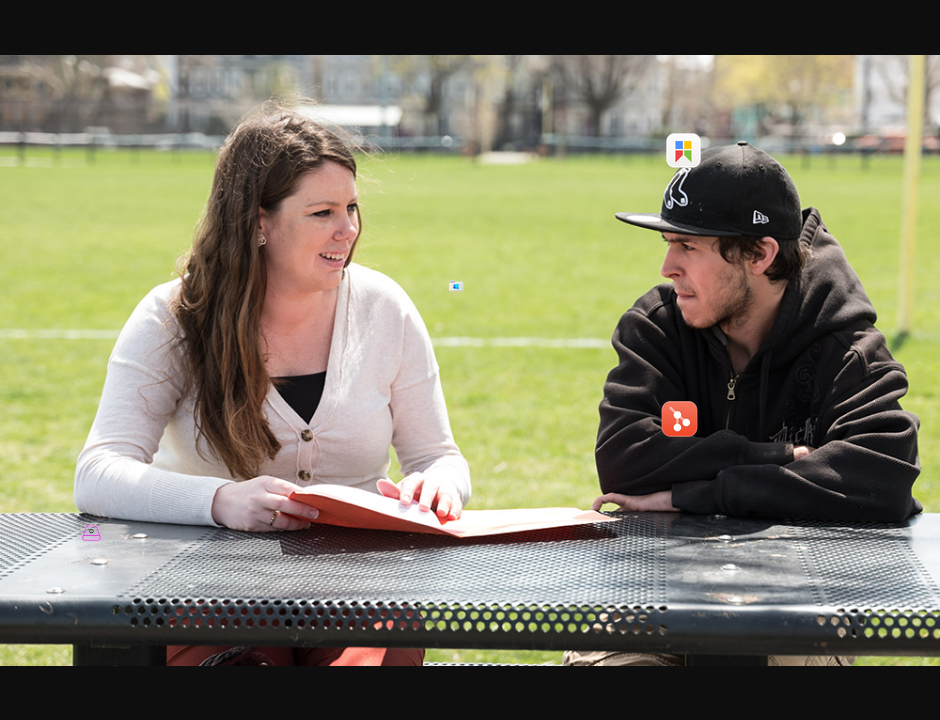  Describe the element at coordinates (683, 150) in the screenshot. I see `open snipaste screenshot and annotation tool` at that location.